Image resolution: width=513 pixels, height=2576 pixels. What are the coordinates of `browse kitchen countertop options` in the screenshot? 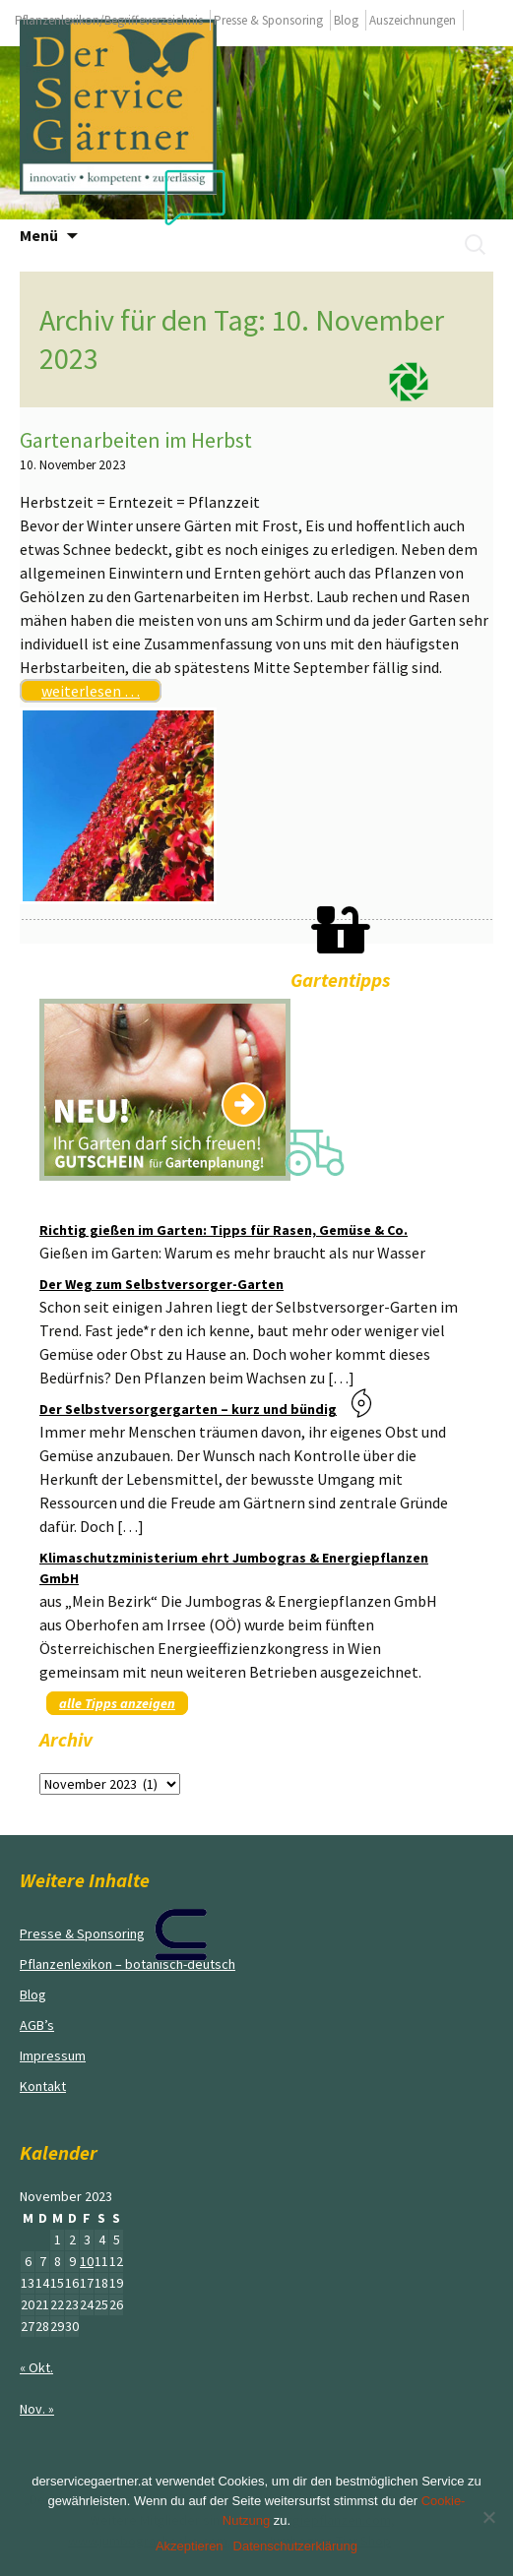 It's located at (341, 930).